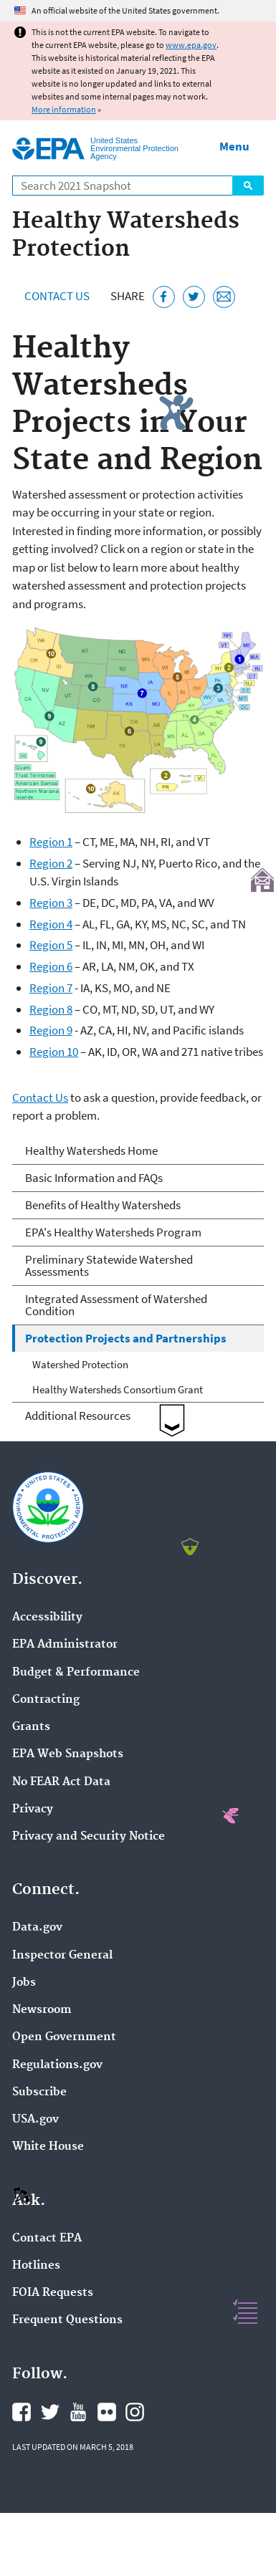 The image size is (276, 2576). What do you see at coordinates (176, 412) in the screenshot?
I see `express enthusiasm or passion` at bounding box center [176, 412].